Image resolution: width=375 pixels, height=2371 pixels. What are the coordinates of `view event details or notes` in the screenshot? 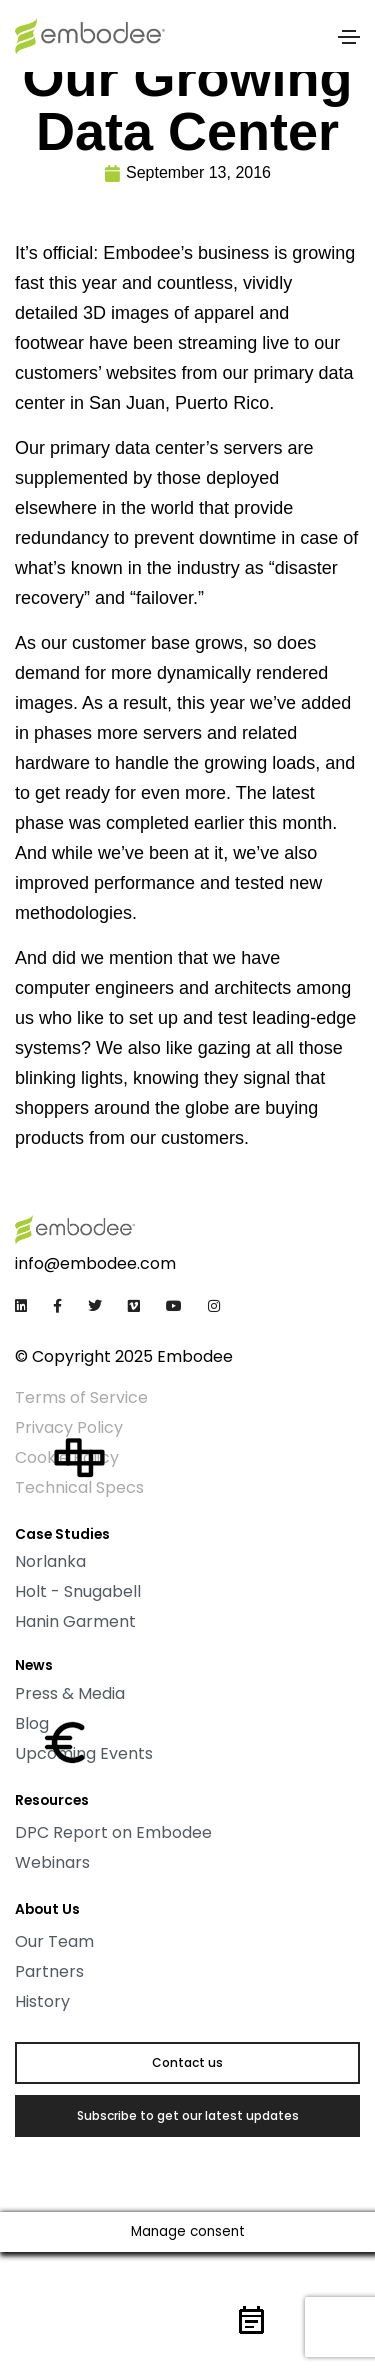 It's located at (251, 2321).